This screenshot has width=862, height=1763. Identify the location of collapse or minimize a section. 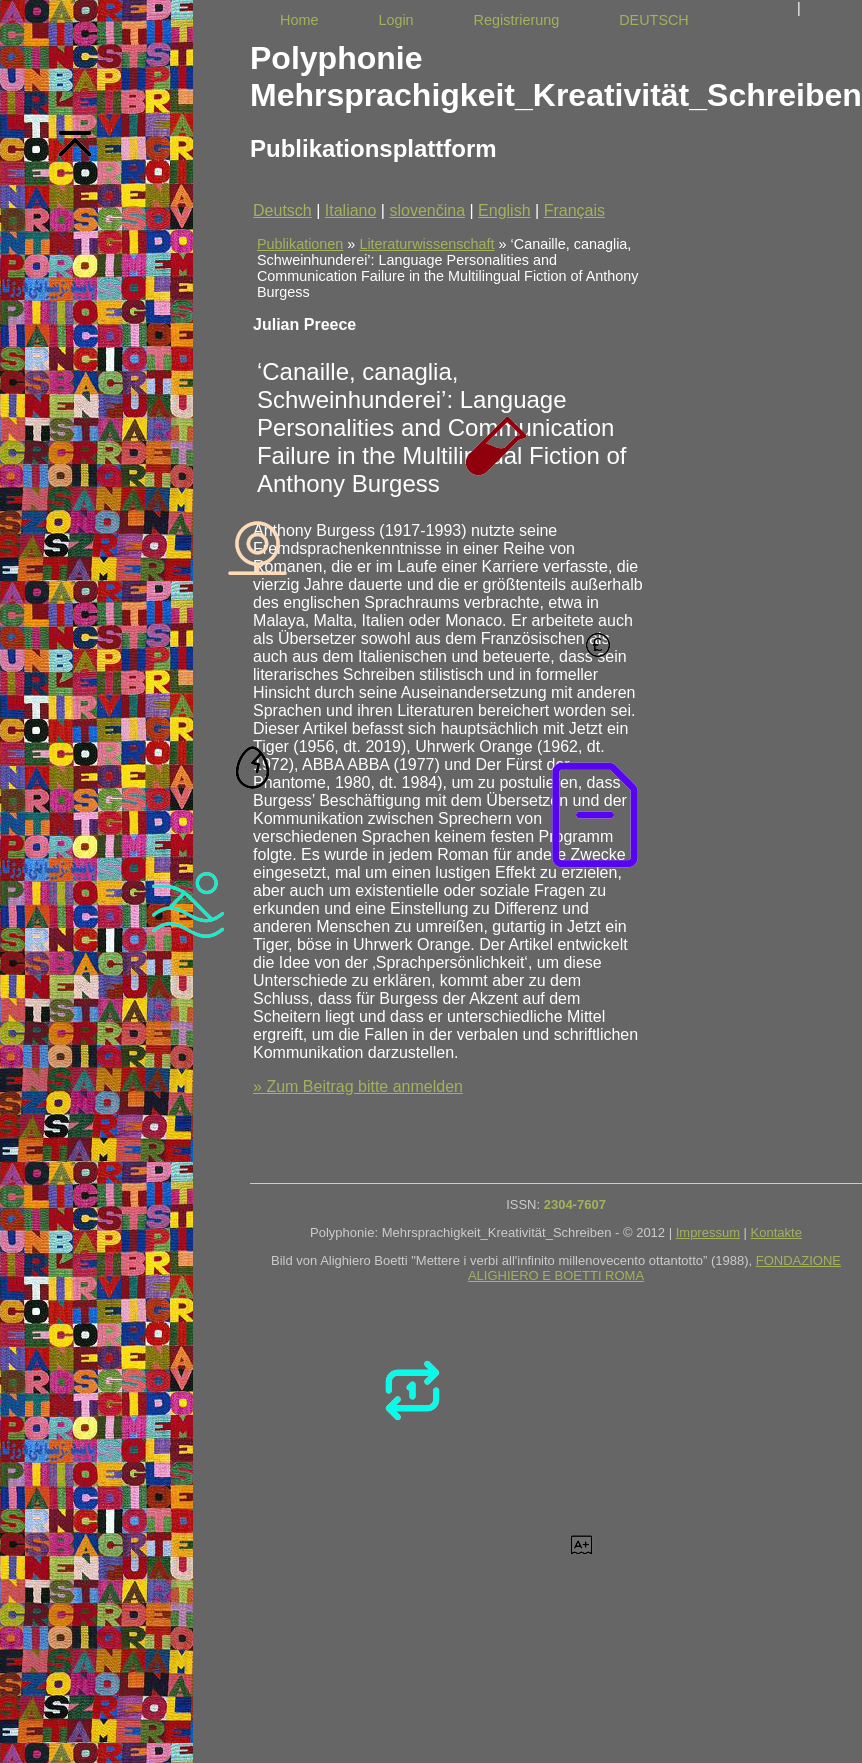
(75, 143).